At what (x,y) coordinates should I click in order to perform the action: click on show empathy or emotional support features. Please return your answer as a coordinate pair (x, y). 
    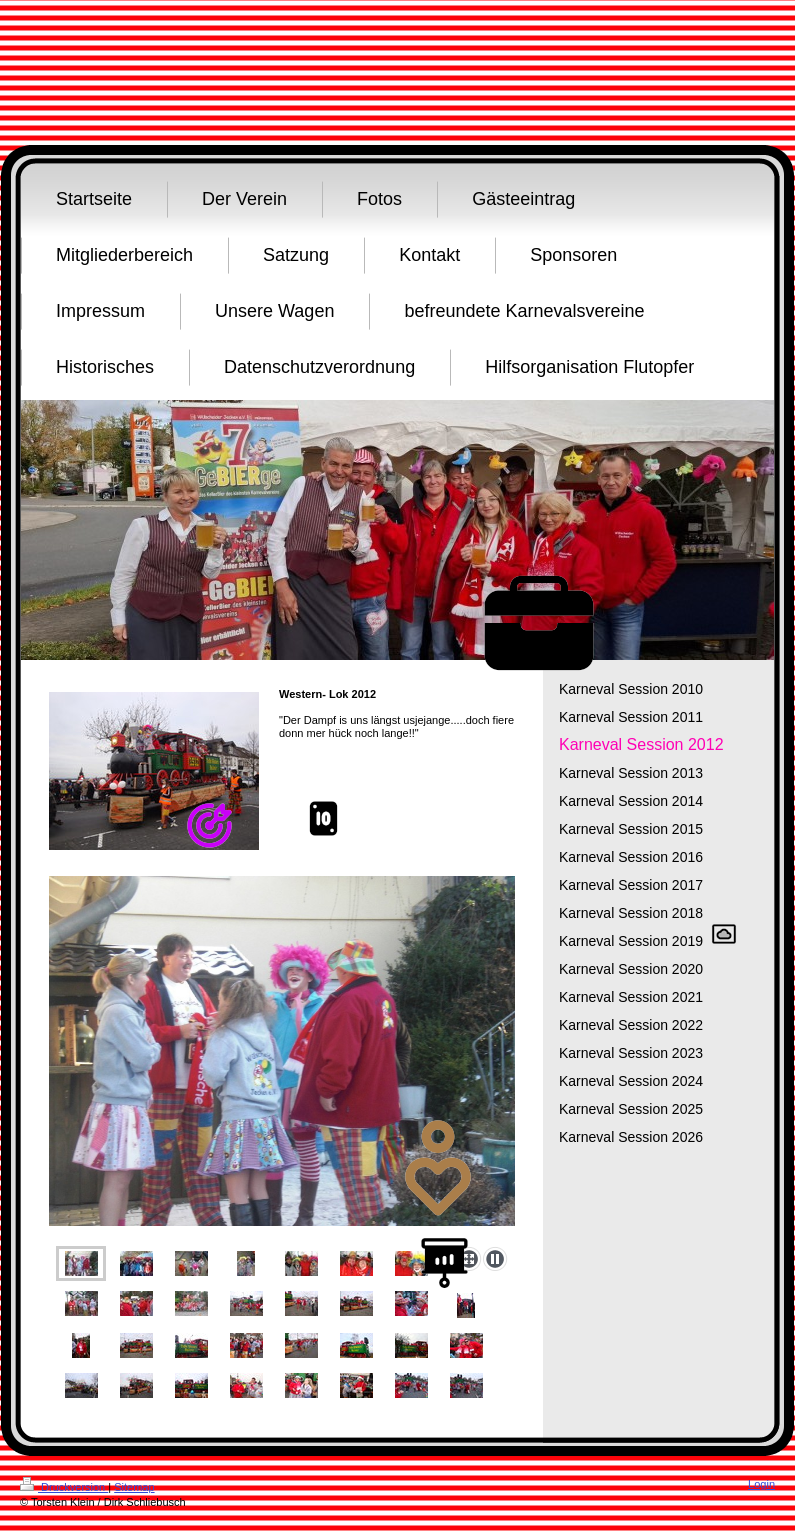
    Looking at the image, I should click on (438, 1167).